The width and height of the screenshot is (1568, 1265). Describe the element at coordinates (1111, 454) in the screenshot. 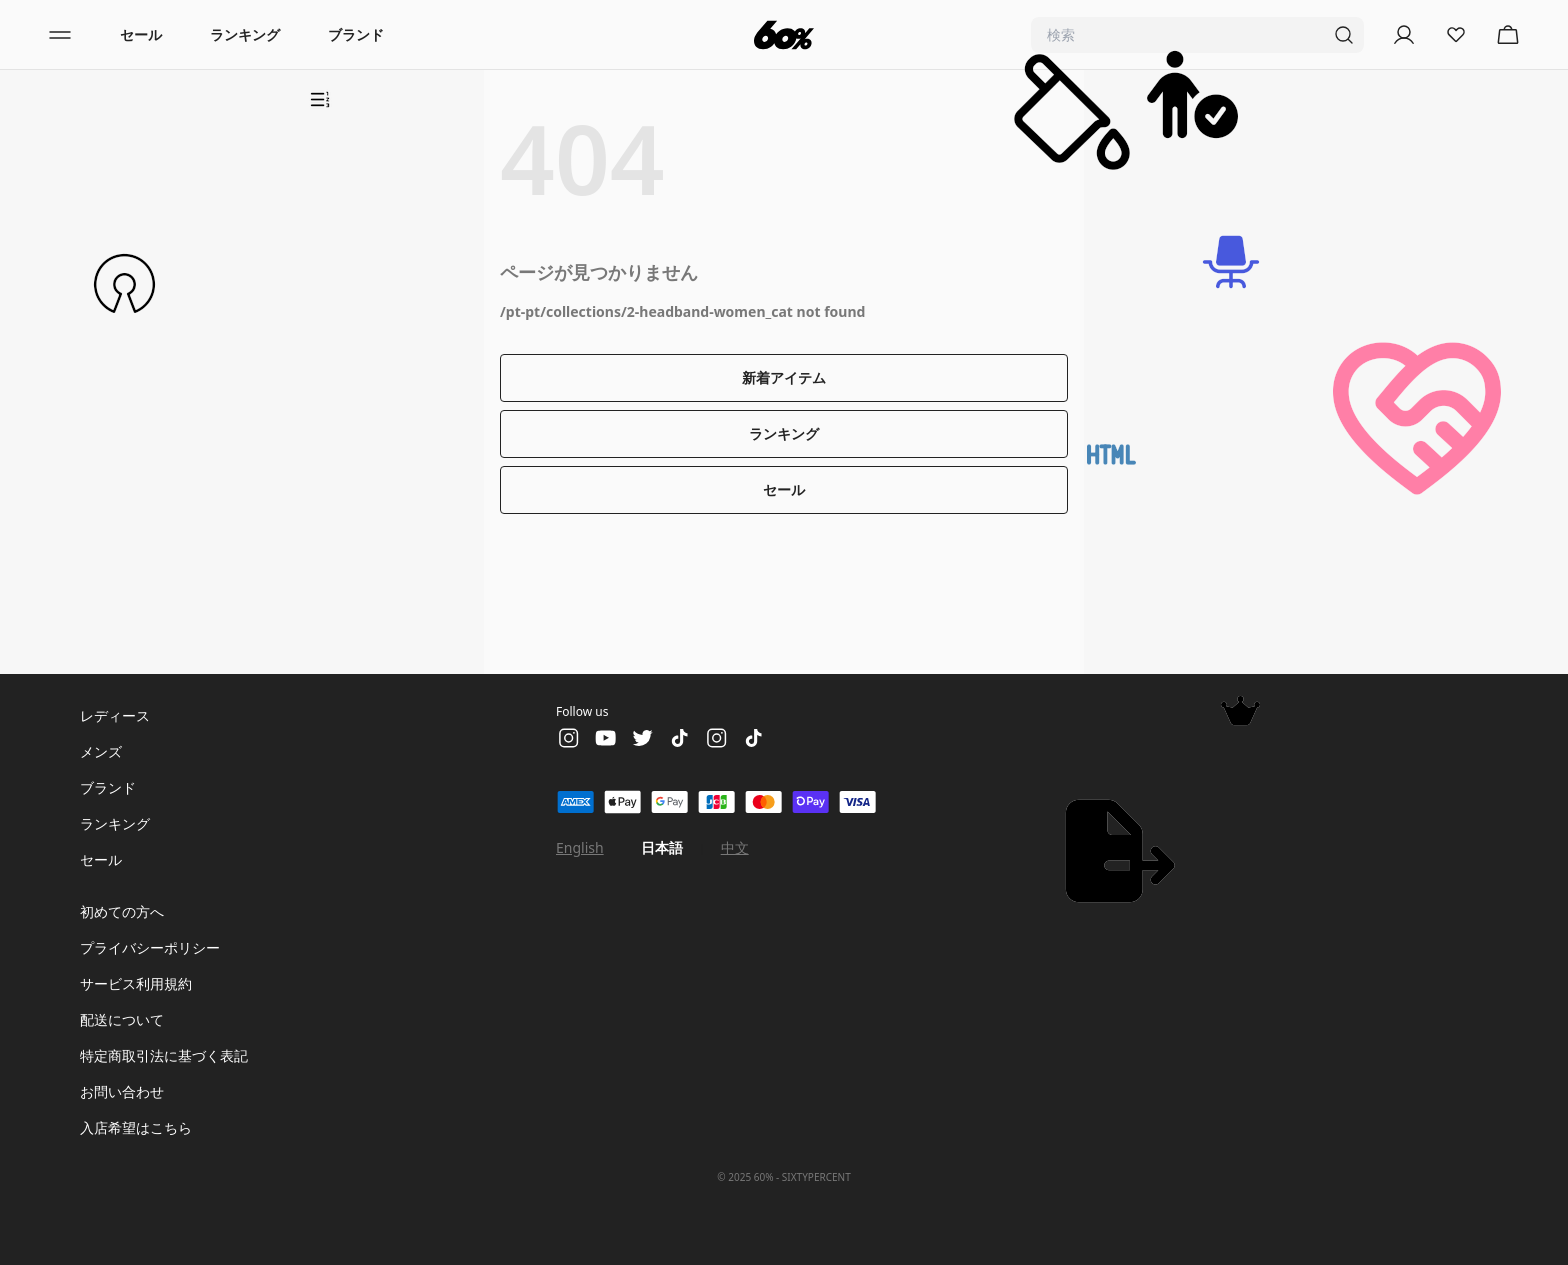

I see `indicates HTML file type or format` at that location.